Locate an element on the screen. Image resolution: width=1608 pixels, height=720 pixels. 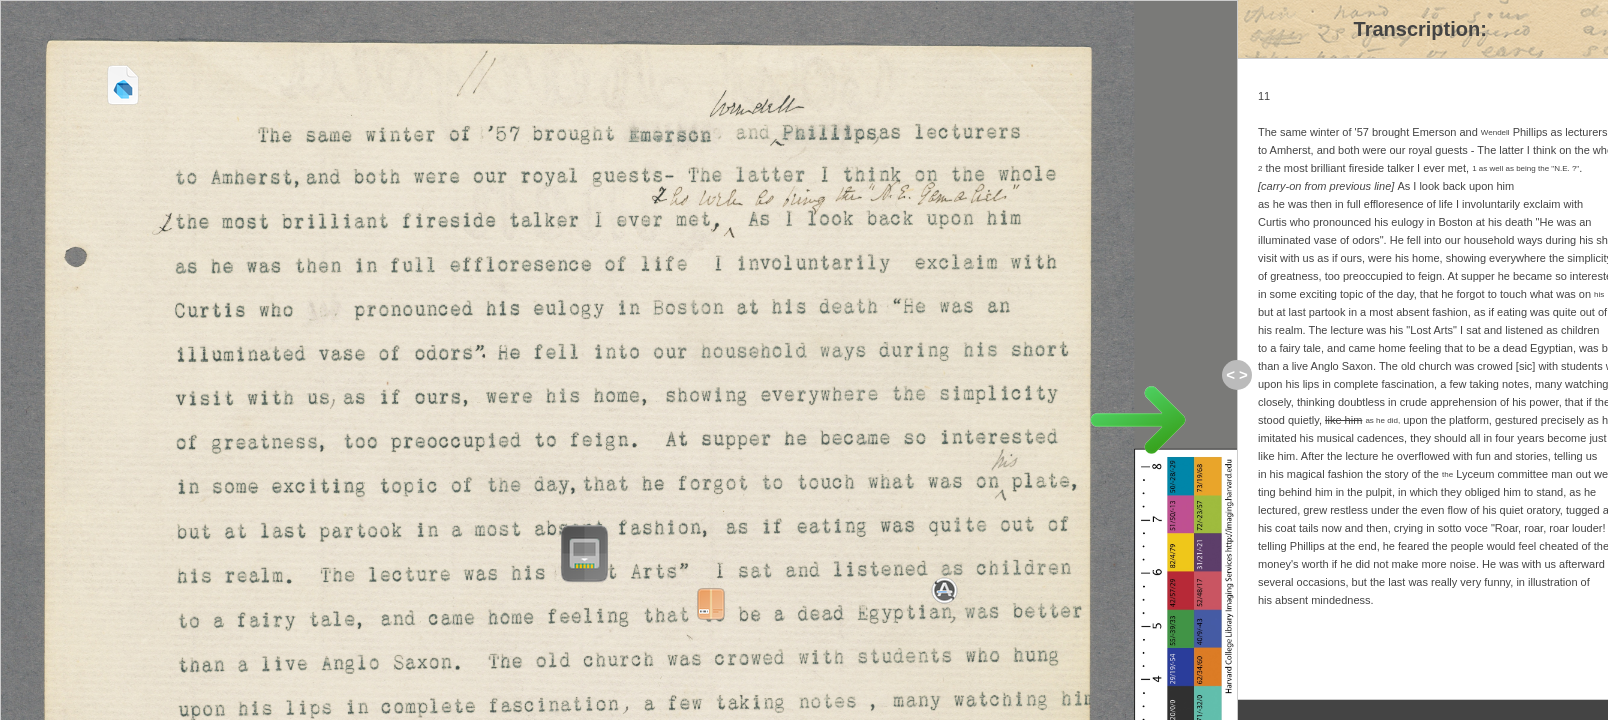
open the software update manager is located at coordinates (944, 590).